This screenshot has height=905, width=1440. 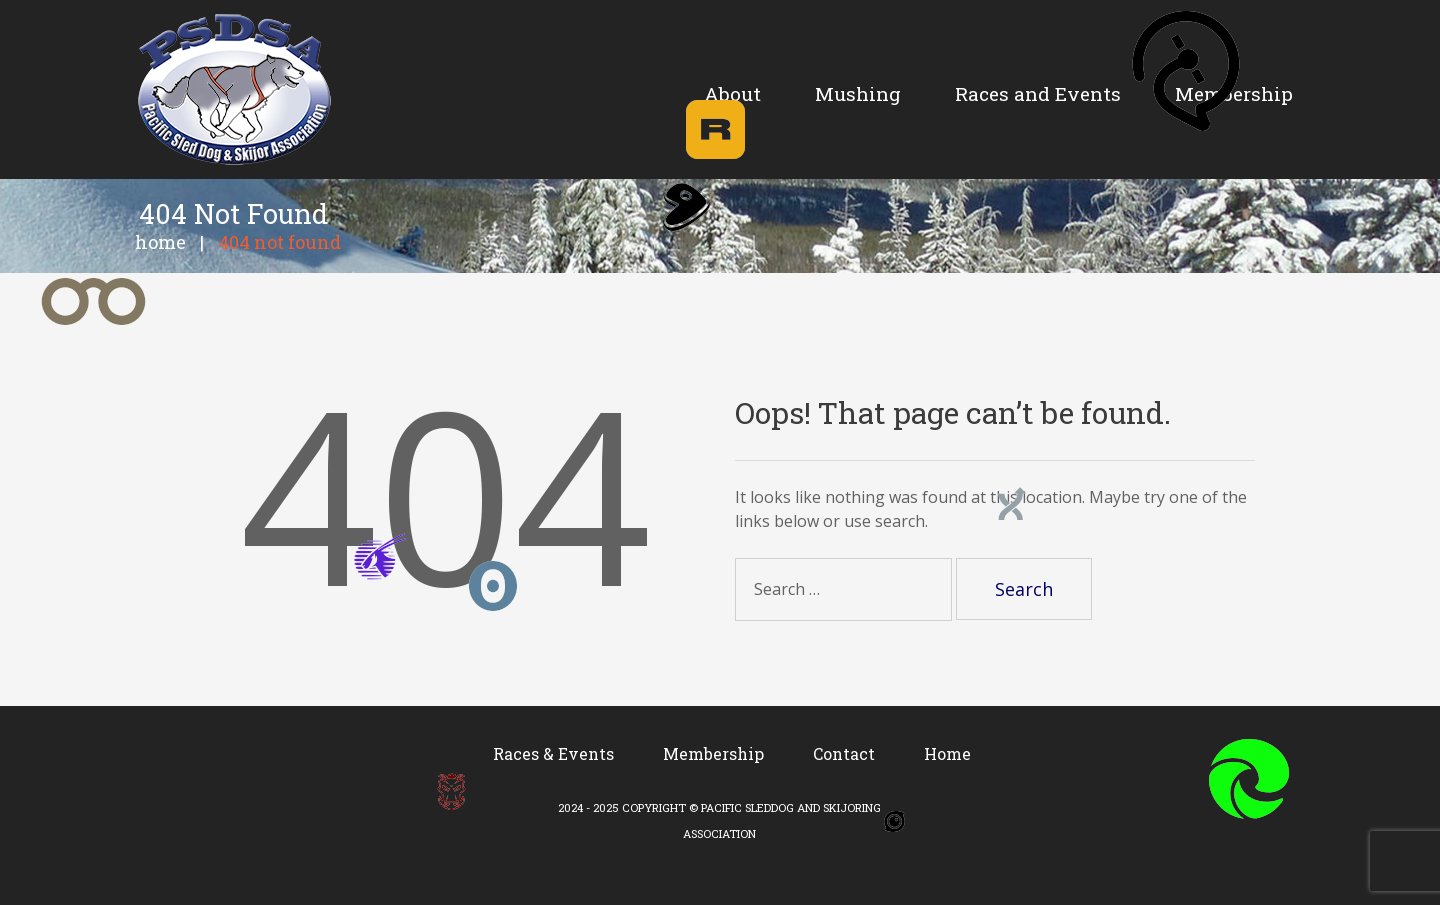 What do you see at coordinates (380, 556) in the screenshot?
I see `qatar airways logo` at bounding box center [380, 556].